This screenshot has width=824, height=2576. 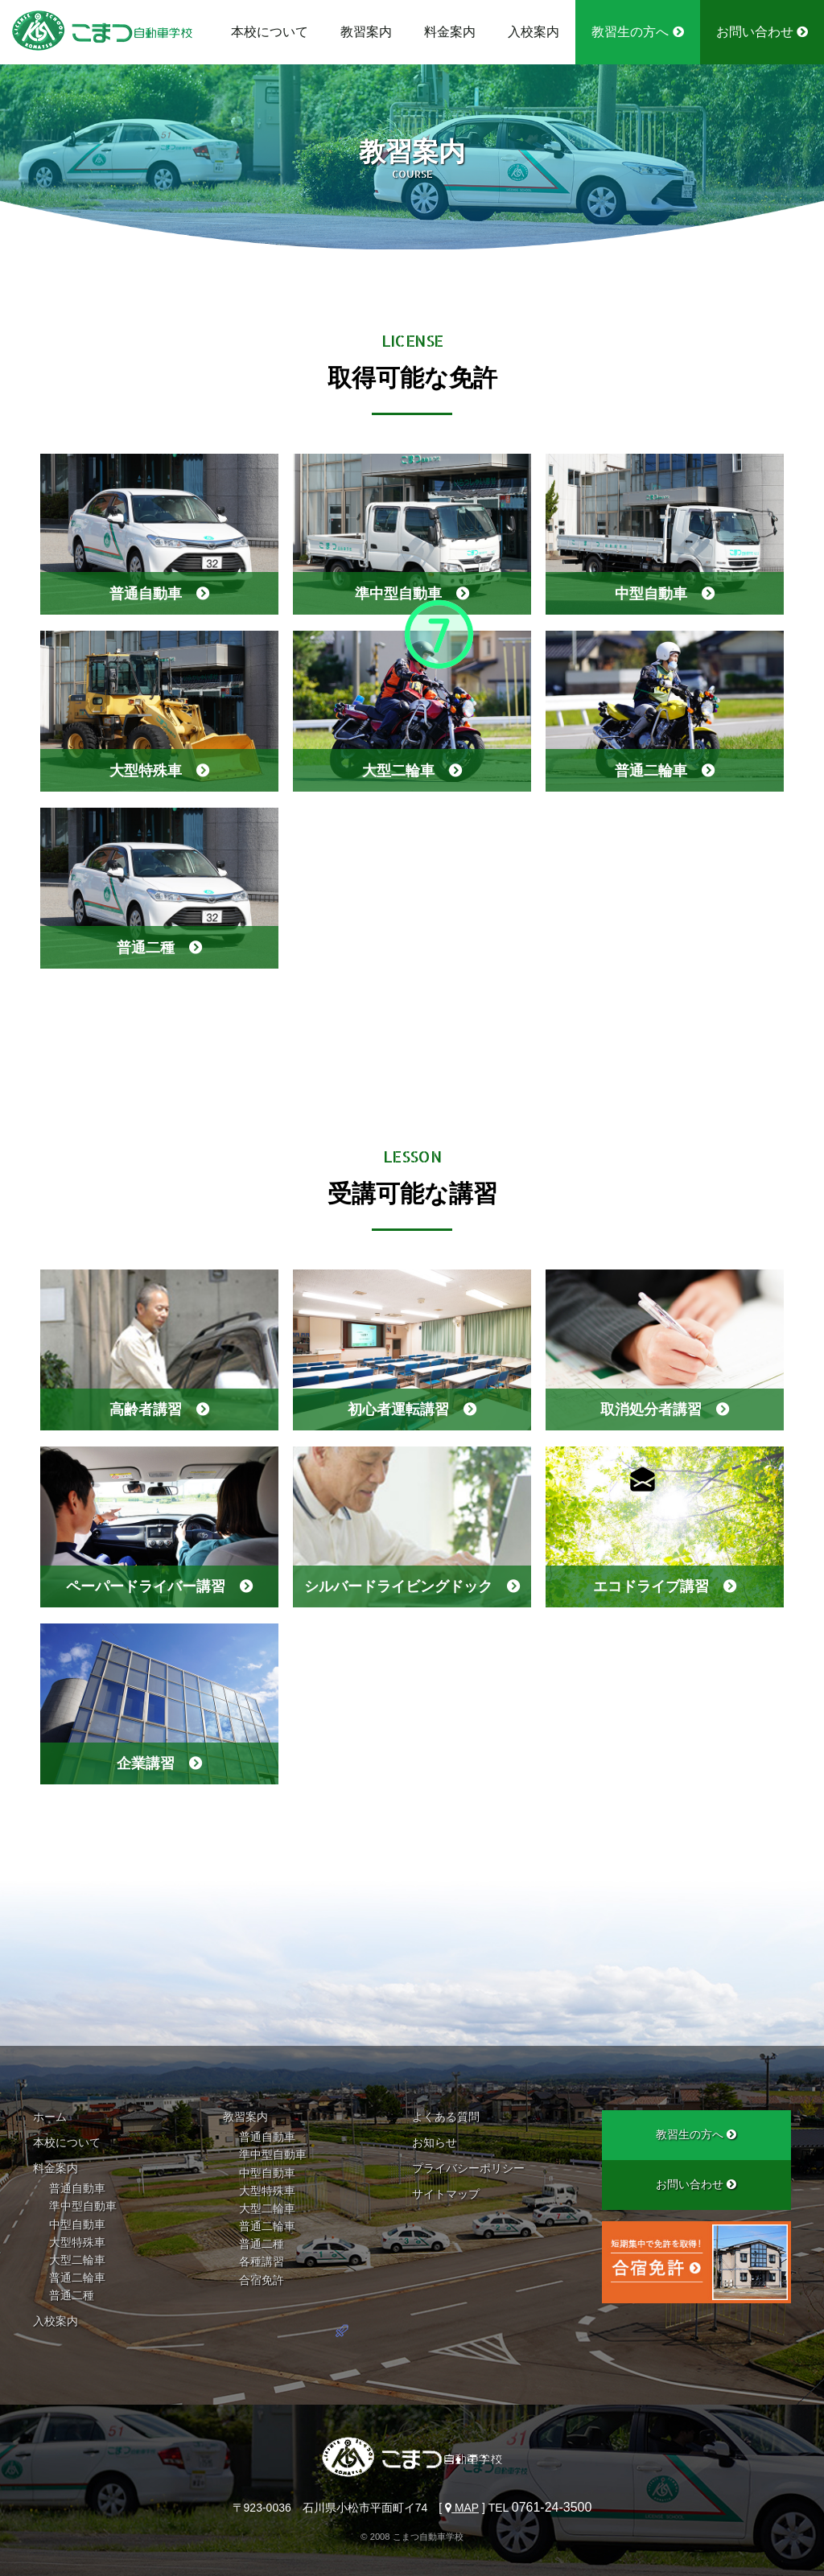 I want to click on indicates step seven in a numbered process, so click(x=439, y=634).